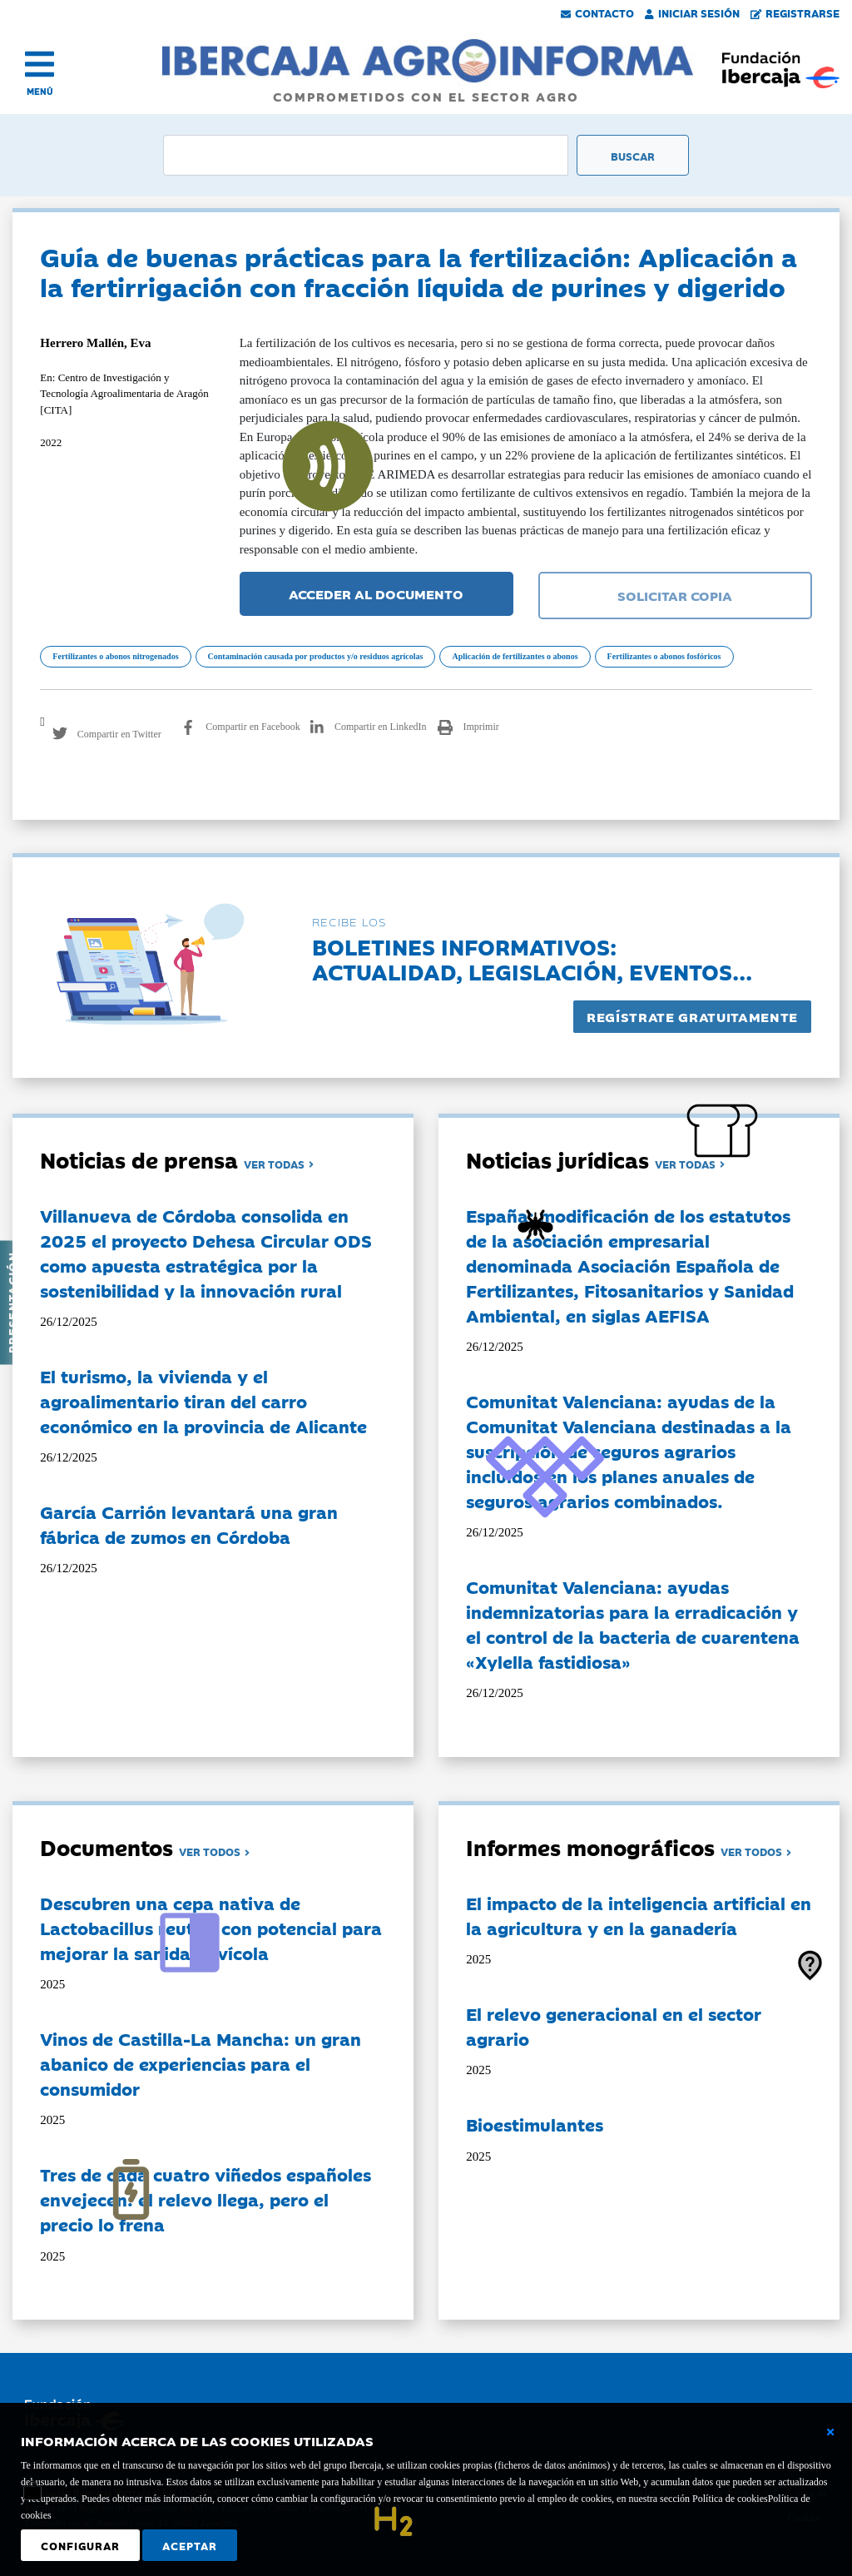  I want to click on unknown or unidentified location, so click(810, 1965).